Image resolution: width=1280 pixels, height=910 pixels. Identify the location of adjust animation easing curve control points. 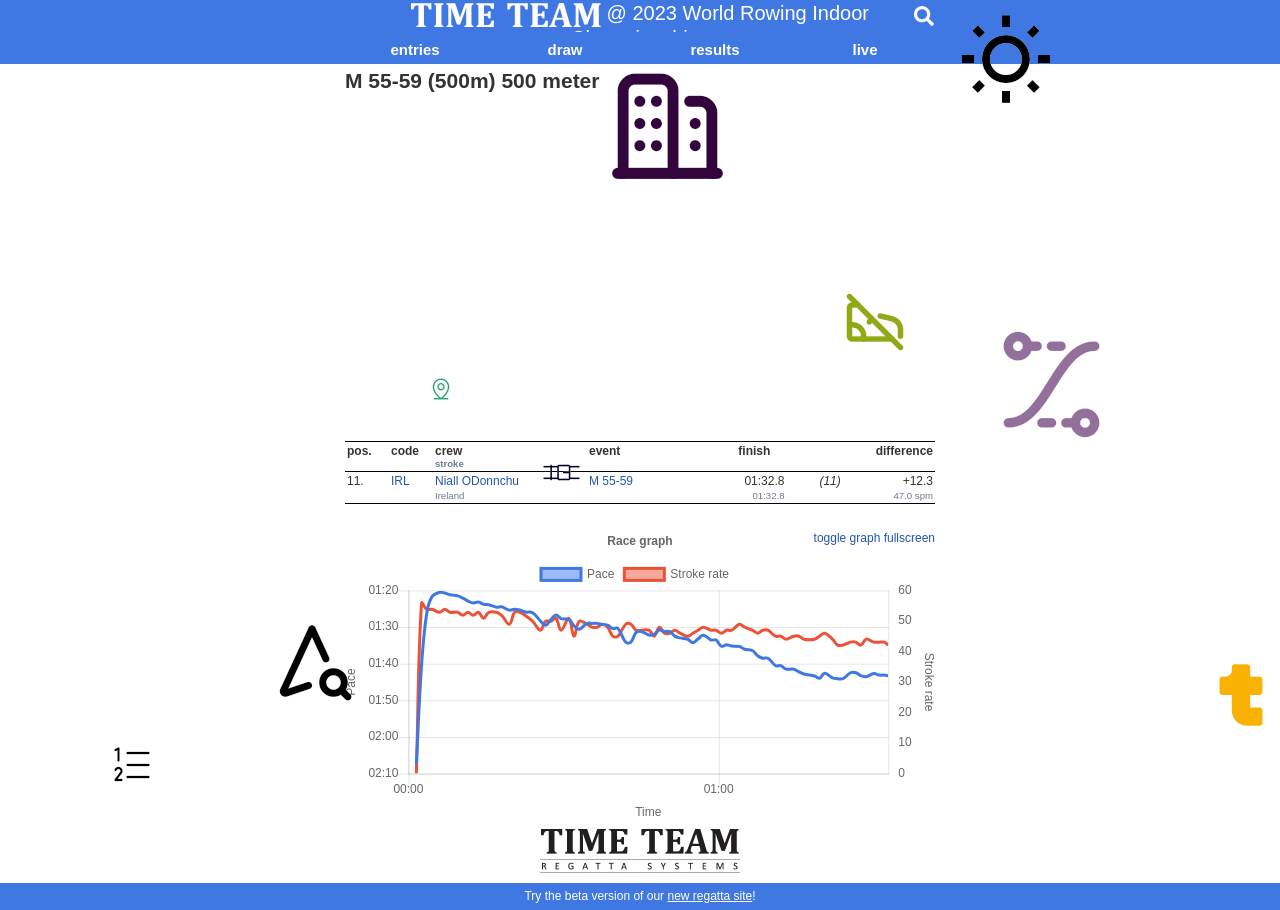
(1051, 384).